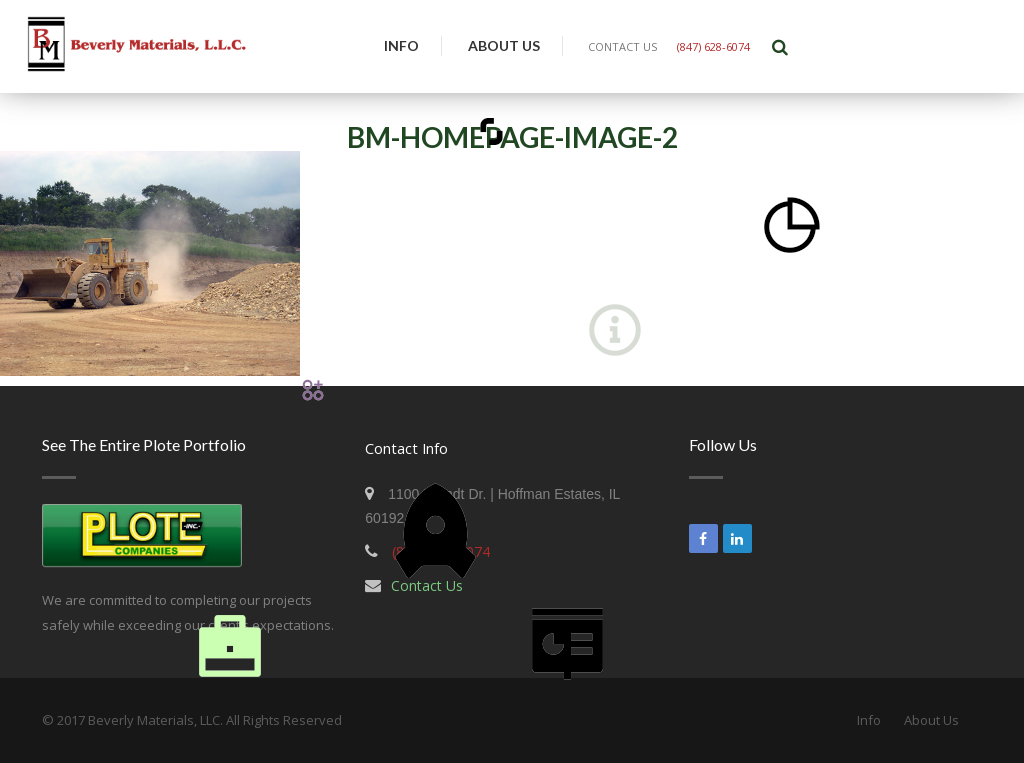 The height and width of the screenshot is (763, 1024). I want to click on start a presentation slideshow, so click(567, 640).